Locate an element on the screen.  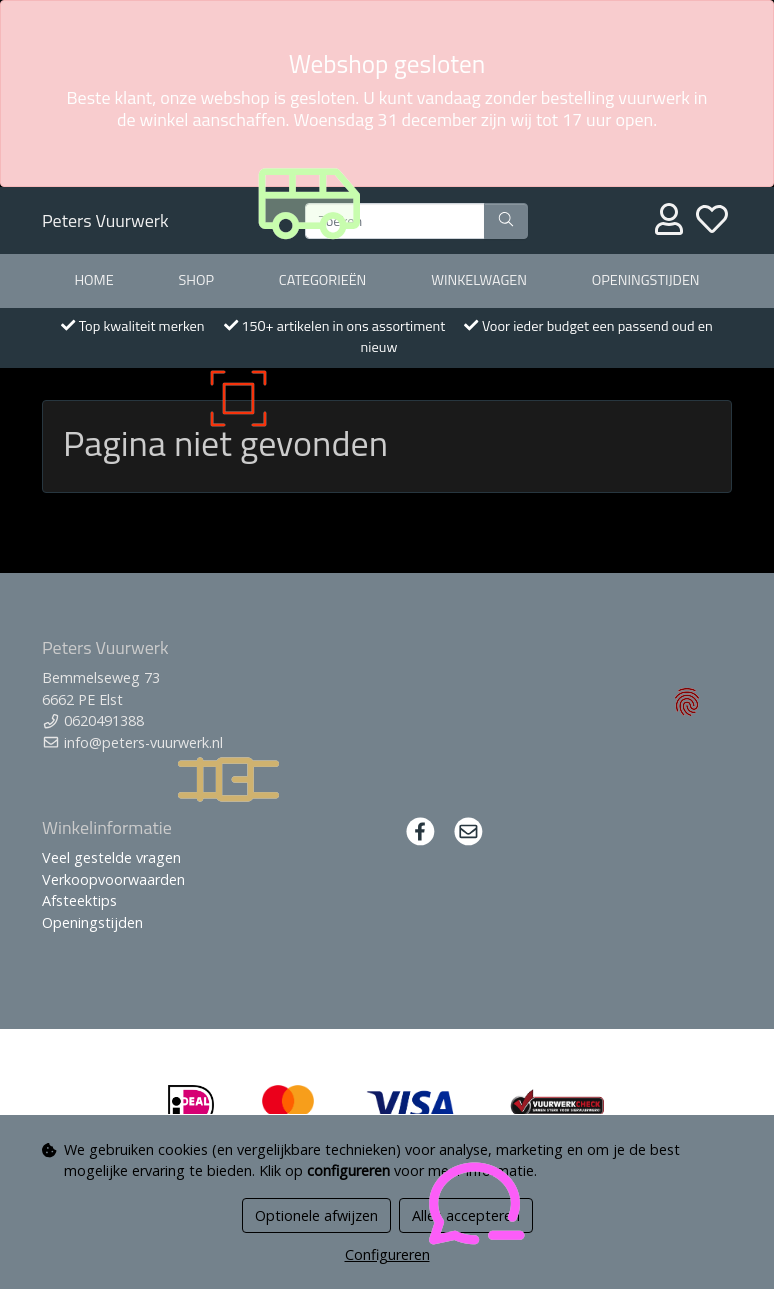
authenticate with fingerprint is located at coordinates (687, 702).